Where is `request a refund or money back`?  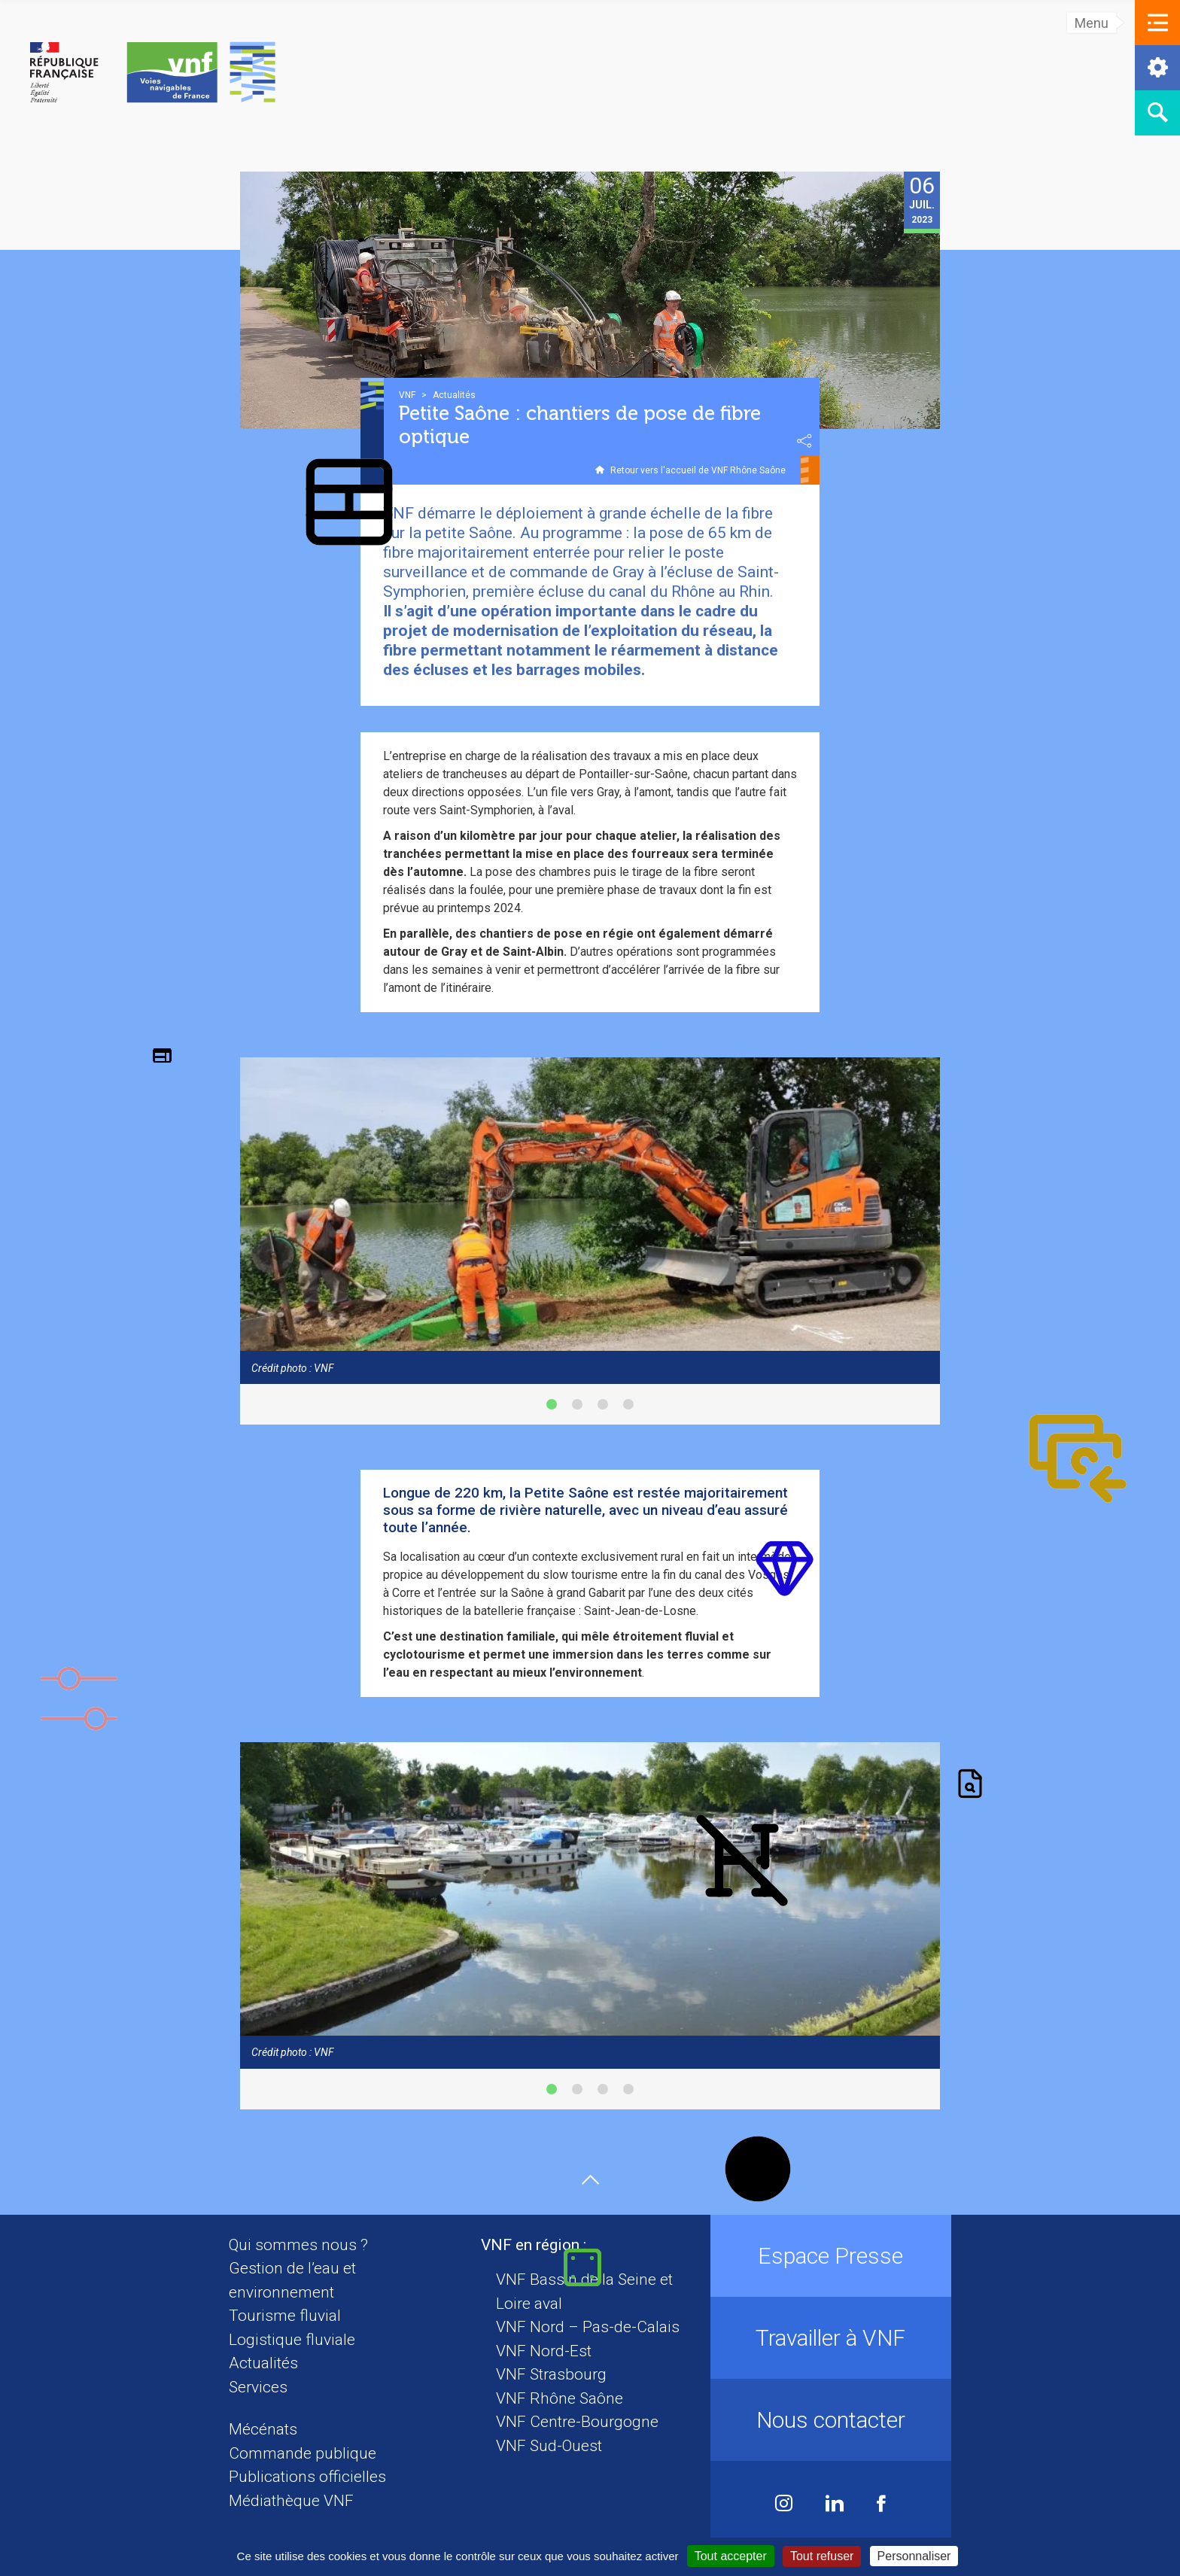 request a refund or money back is located at coordinates (1075, 1452).